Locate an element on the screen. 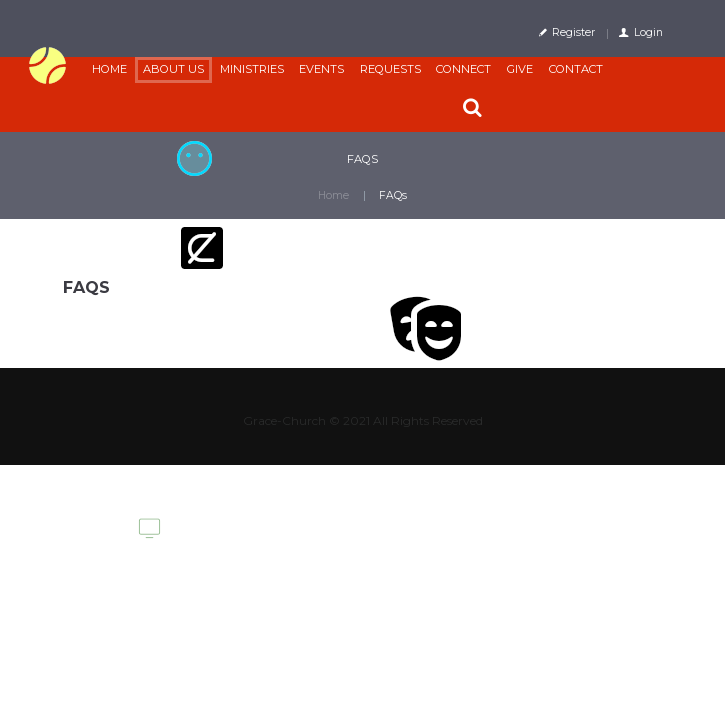 Image resolution: width=725 pixels, height=720 pixels. neutral feedback or reaction option is located at coordinates (194, 158).